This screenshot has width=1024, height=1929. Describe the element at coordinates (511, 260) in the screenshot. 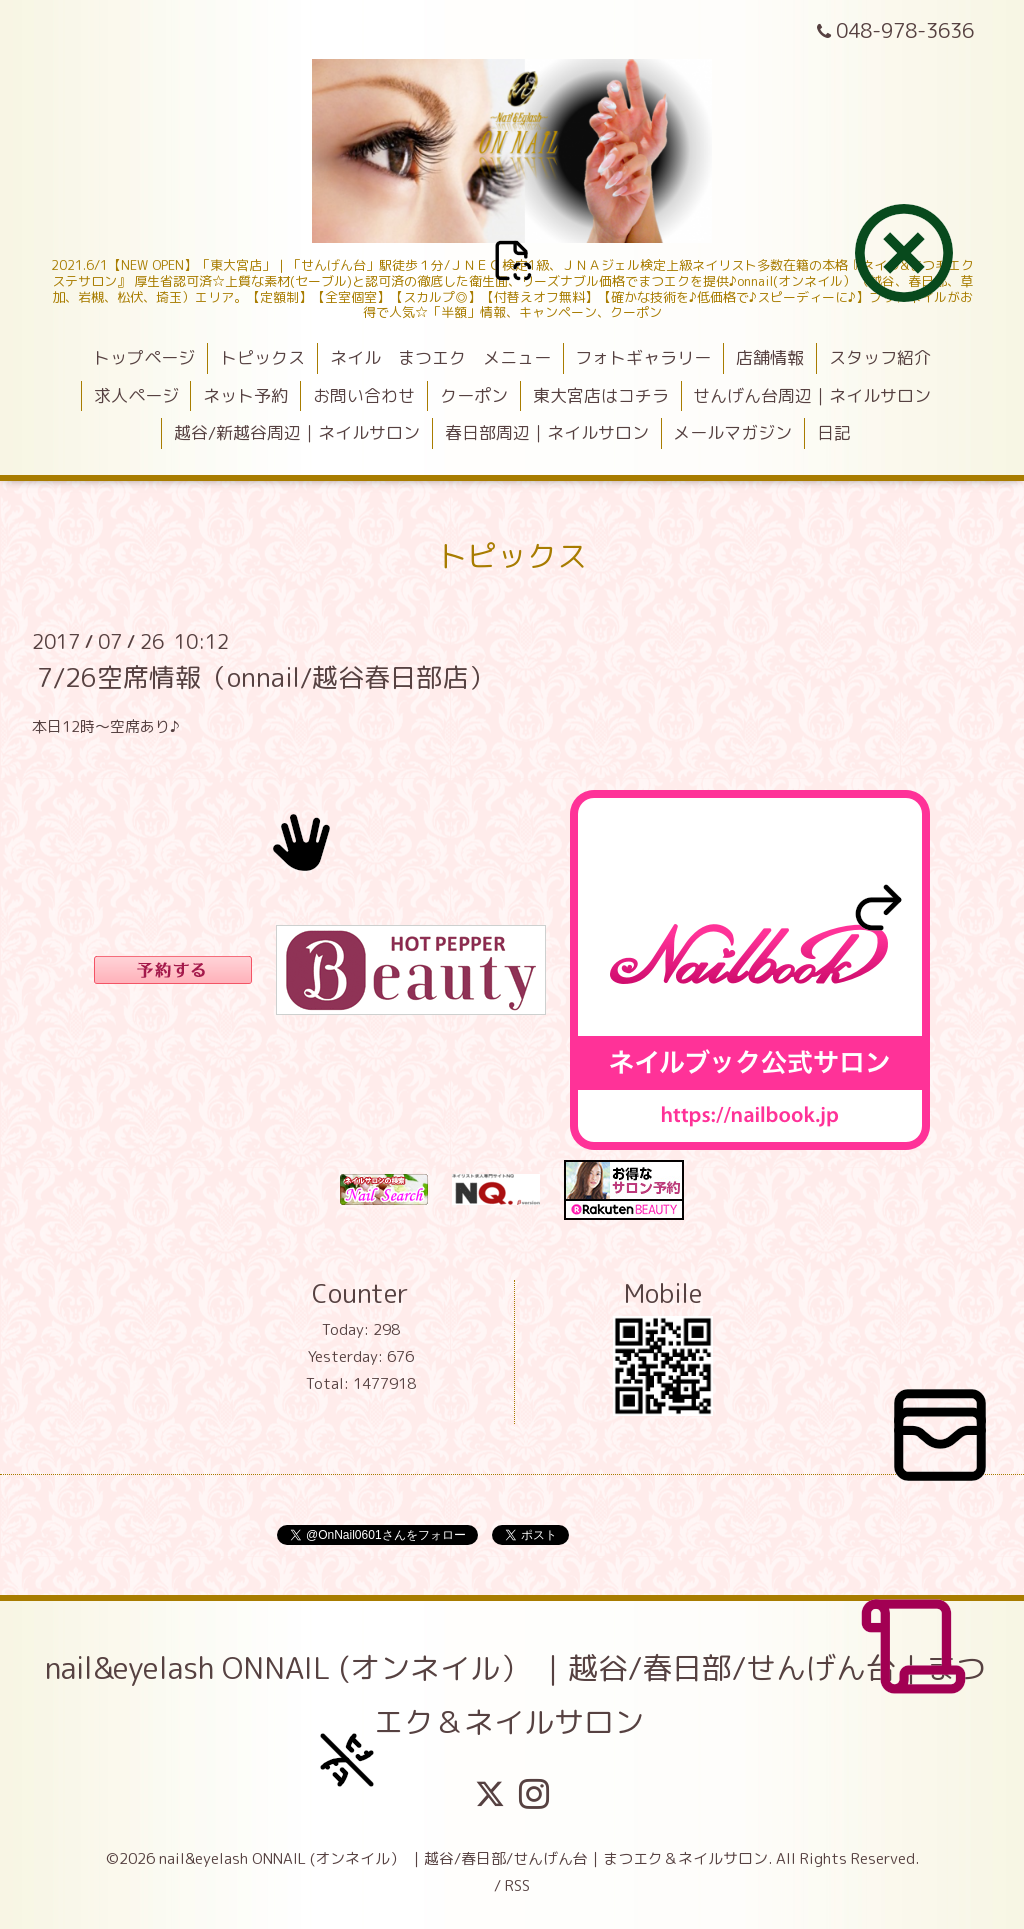

I see `scan a document` at that location.